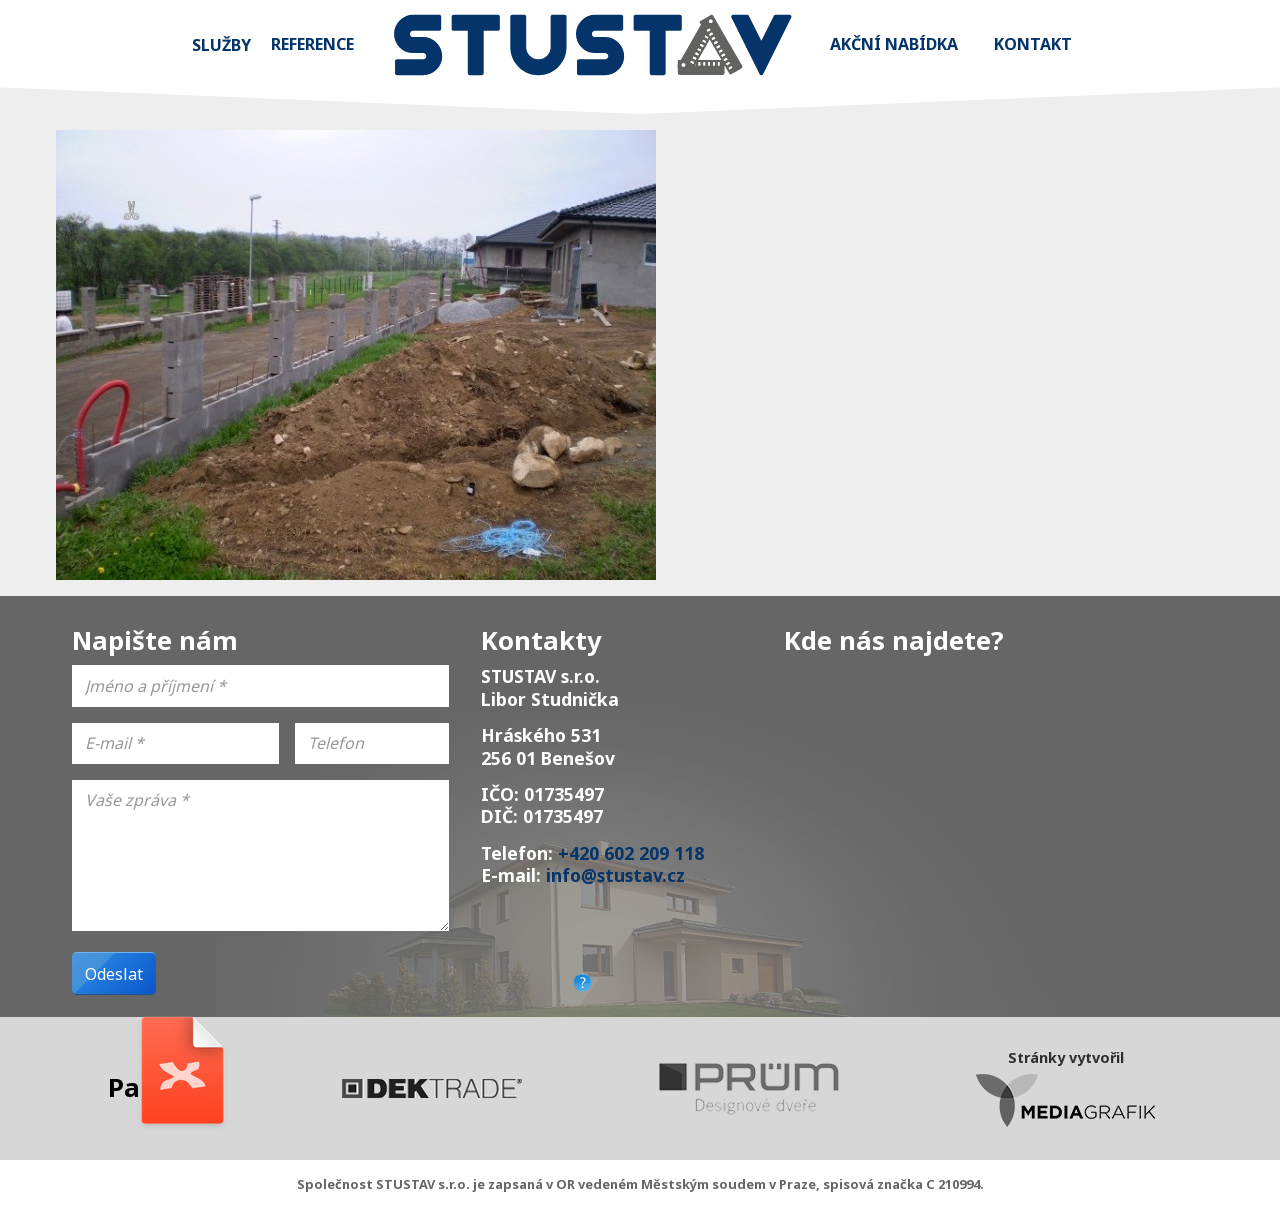 This screenshot has width=1280, height=1208. Describe the element at coordinates (182, 1072) in the screenshot. I see `open an xmind mind mapping file` at that location.